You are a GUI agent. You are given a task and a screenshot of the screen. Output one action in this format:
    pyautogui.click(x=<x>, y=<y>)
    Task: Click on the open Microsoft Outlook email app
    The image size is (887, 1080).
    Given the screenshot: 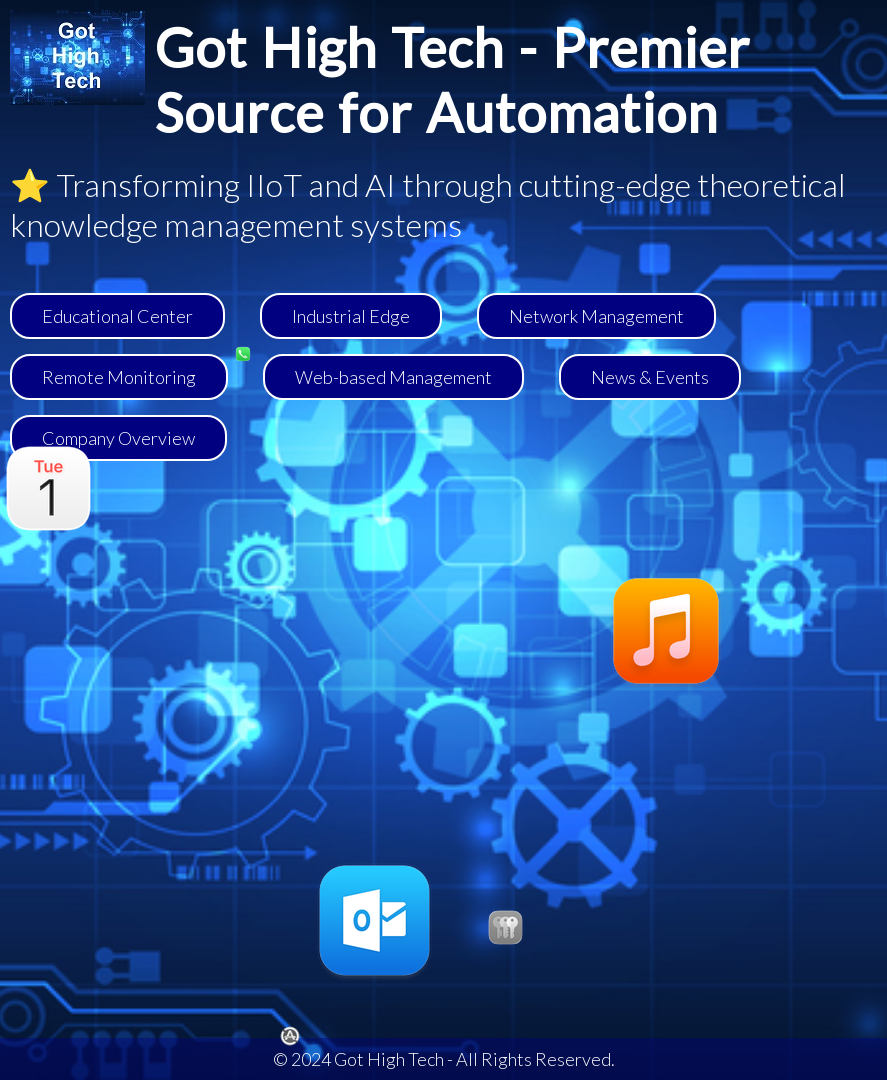 What is the action you would take?
    pyautogui.click(x=374, y=920)
    